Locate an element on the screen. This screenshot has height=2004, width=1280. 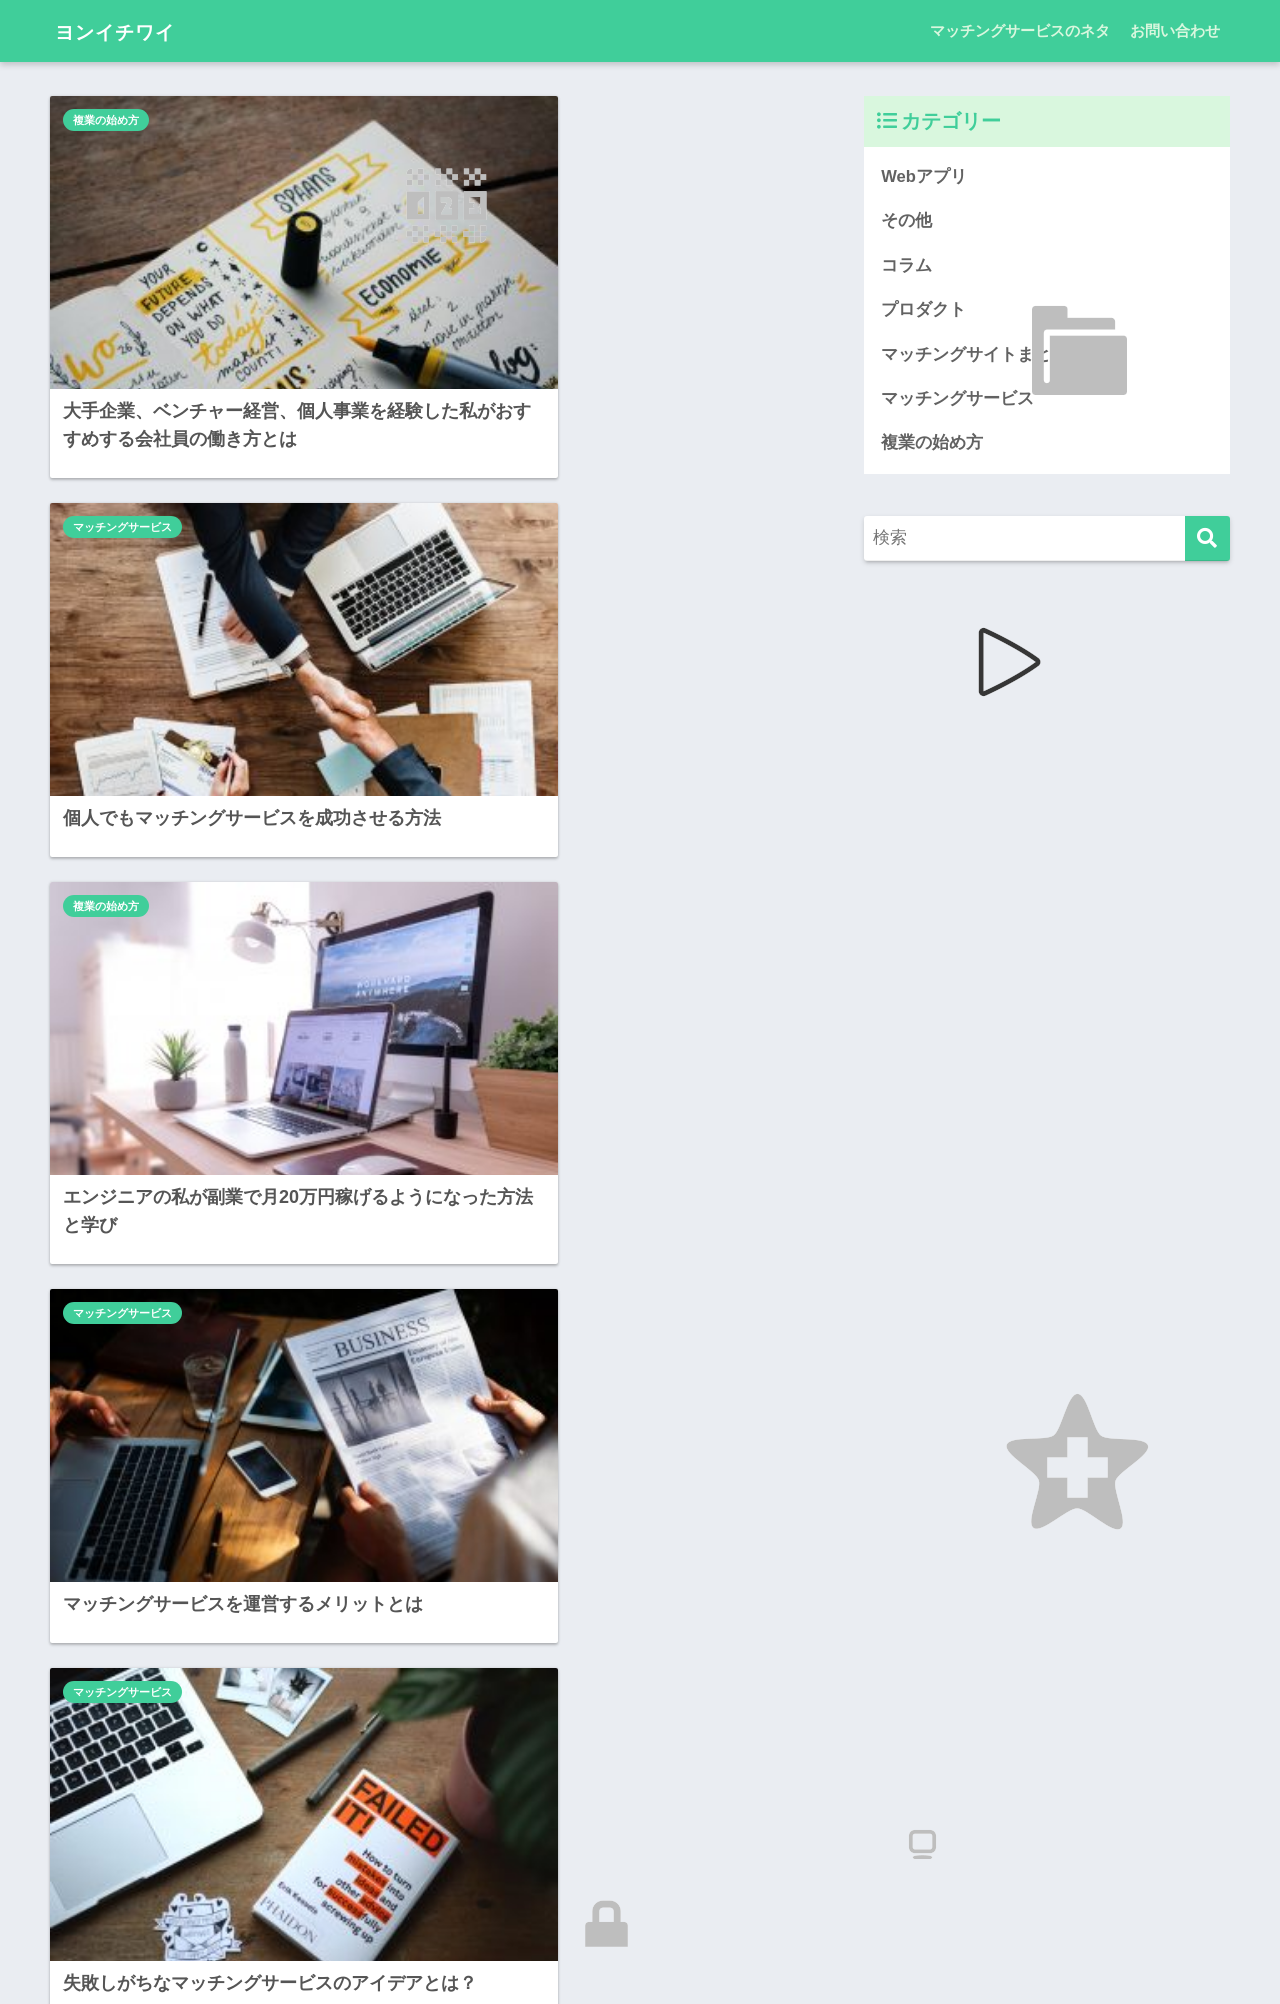
indicates a secure or encrypted wifi network is located at coordinates (606, 1925).